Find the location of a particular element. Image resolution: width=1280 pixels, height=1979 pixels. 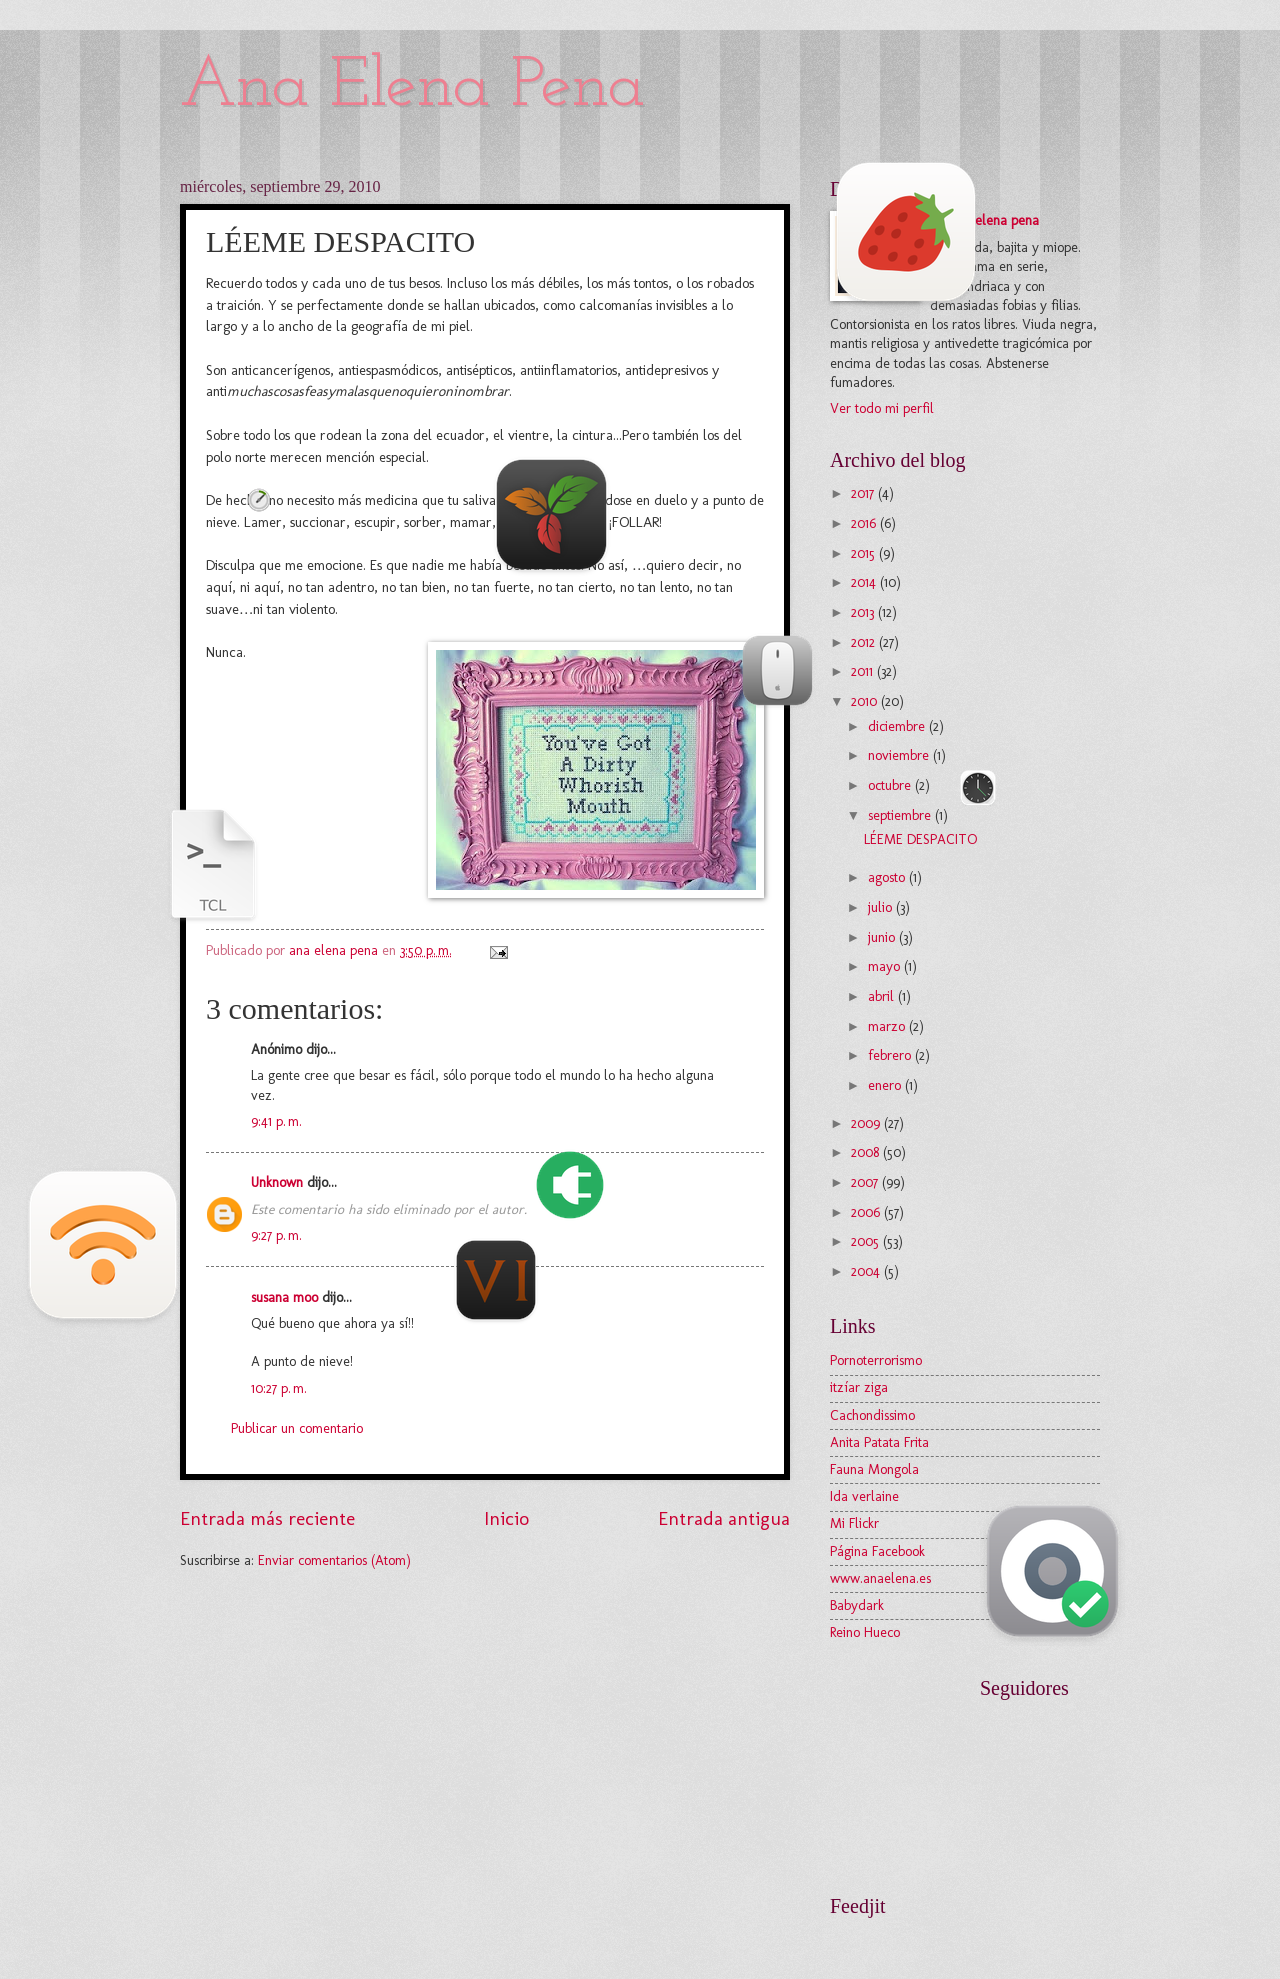

launch Civilization VI is located at coordinates (496, 1280).